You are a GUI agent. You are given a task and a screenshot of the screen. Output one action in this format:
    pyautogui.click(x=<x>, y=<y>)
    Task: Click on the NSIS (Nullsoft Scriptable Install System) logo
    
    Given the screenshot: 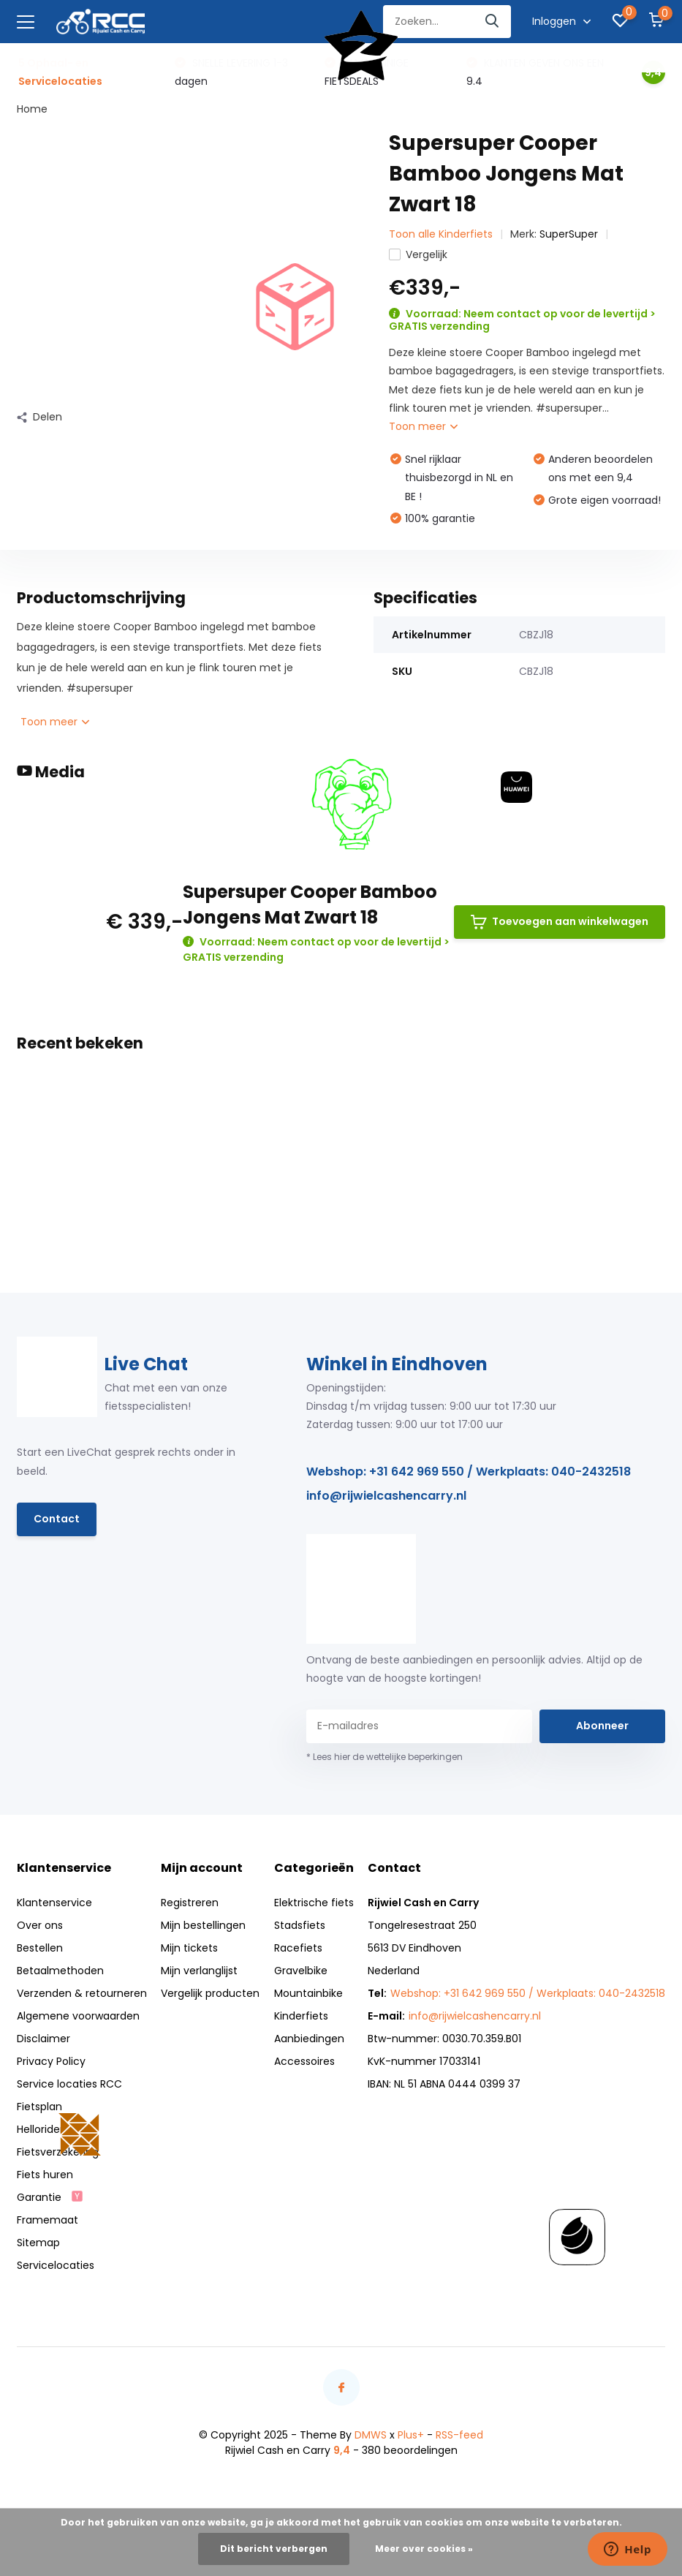 What is the action you would take?
    pyautogui.click(x=80, y=2134)
    